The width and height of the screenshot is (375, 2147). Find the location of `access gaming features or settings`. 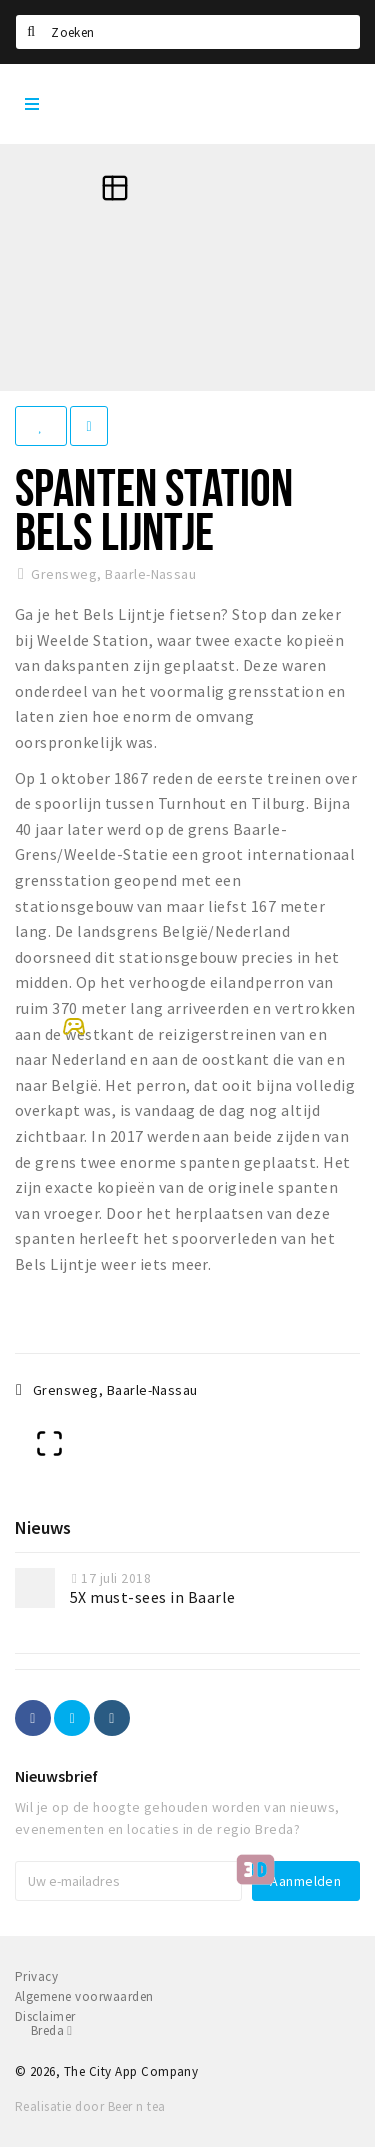

access gaming features or settings is located at coordinates (74, 1026).